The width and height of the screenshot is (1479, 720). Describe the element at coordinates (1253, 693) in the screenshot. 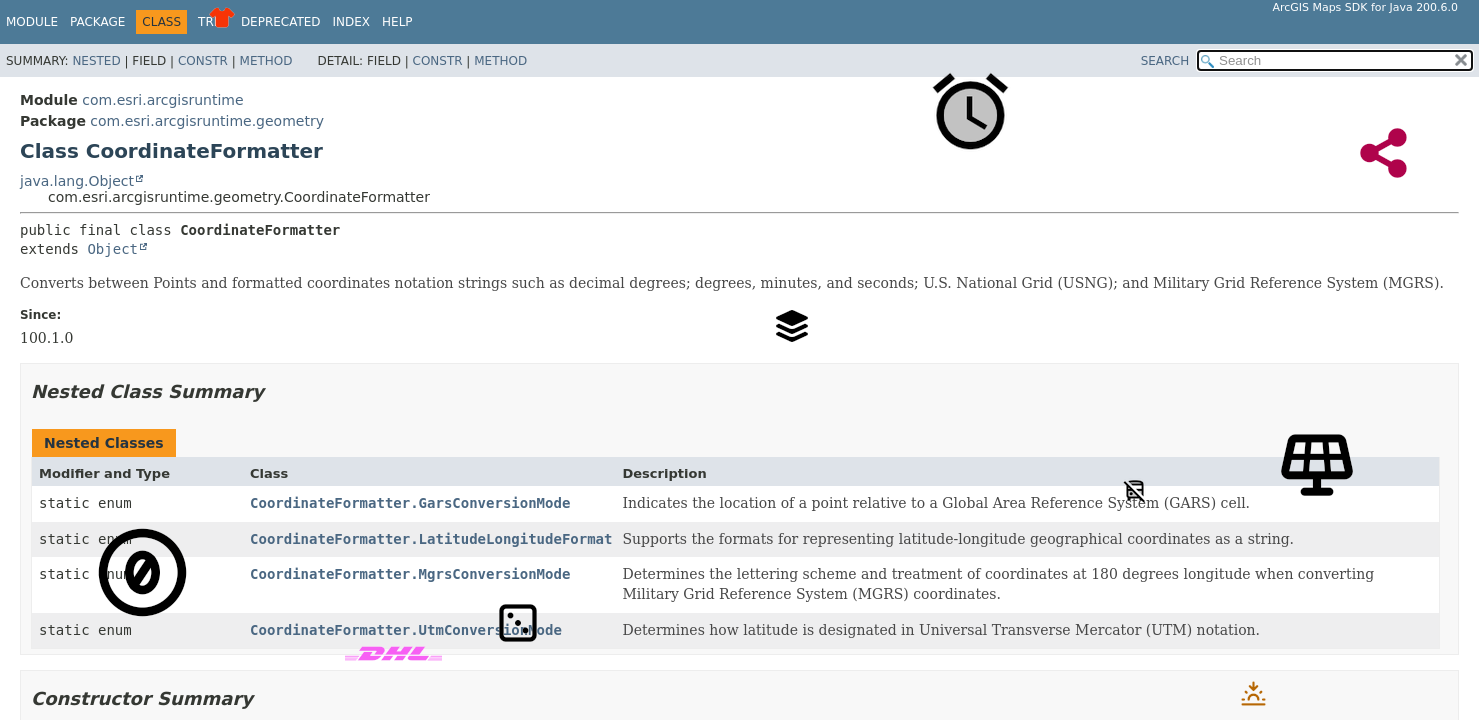

I see `set display to evening or night mode` at that location.